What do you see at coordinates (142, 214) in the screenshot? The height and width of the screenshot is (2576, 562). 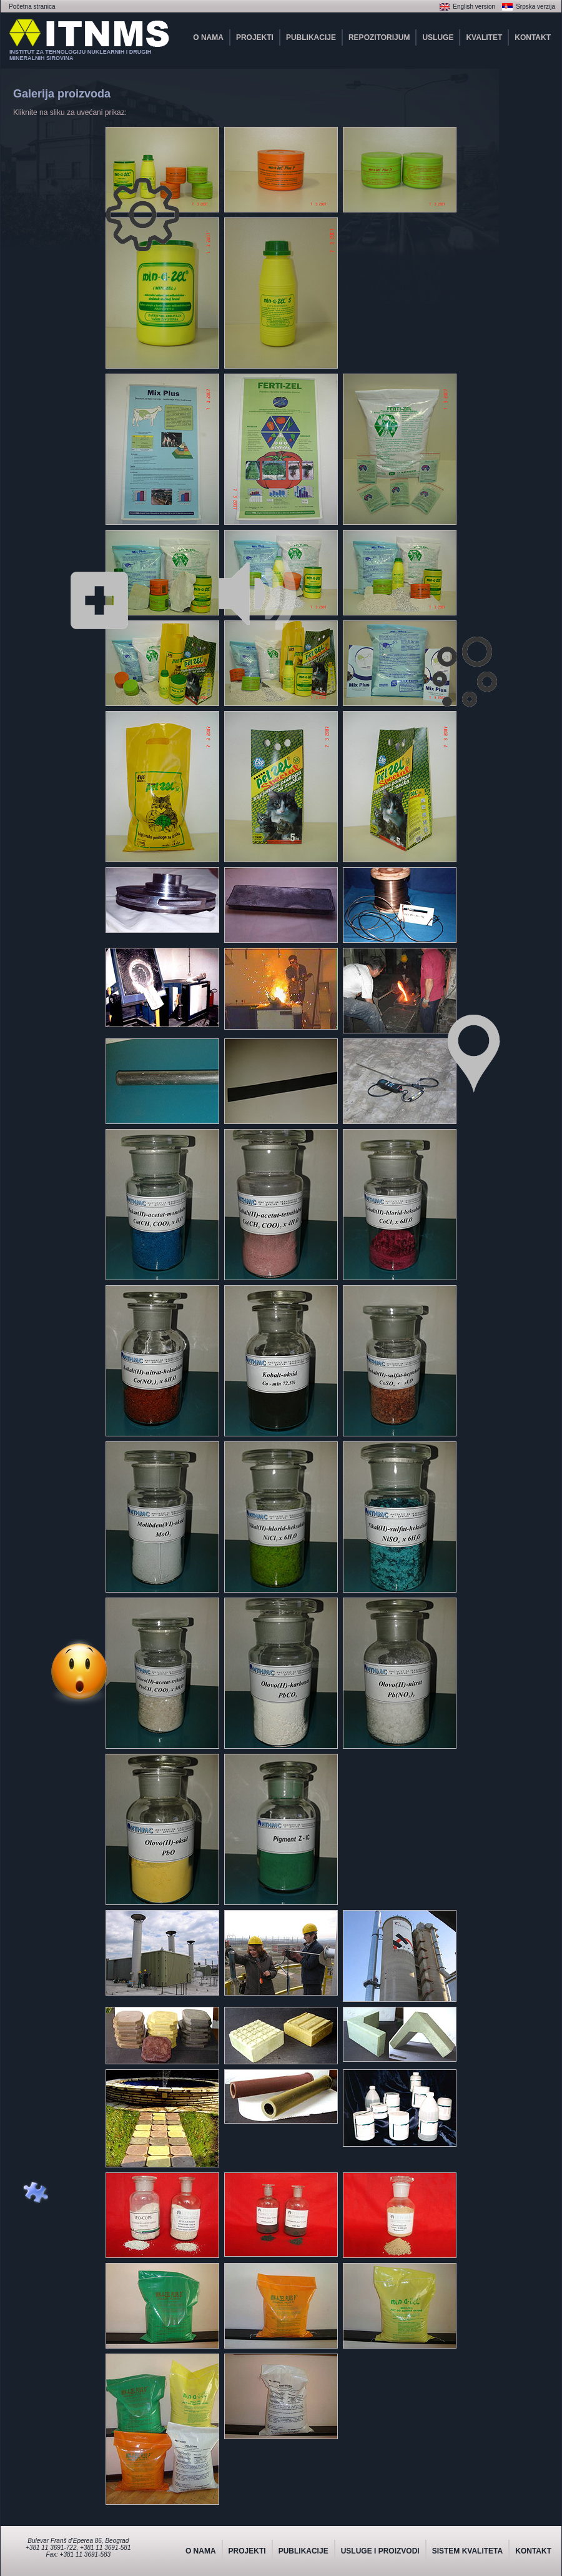 I see `access application settings or preferences` at bounding box center [142, 214].